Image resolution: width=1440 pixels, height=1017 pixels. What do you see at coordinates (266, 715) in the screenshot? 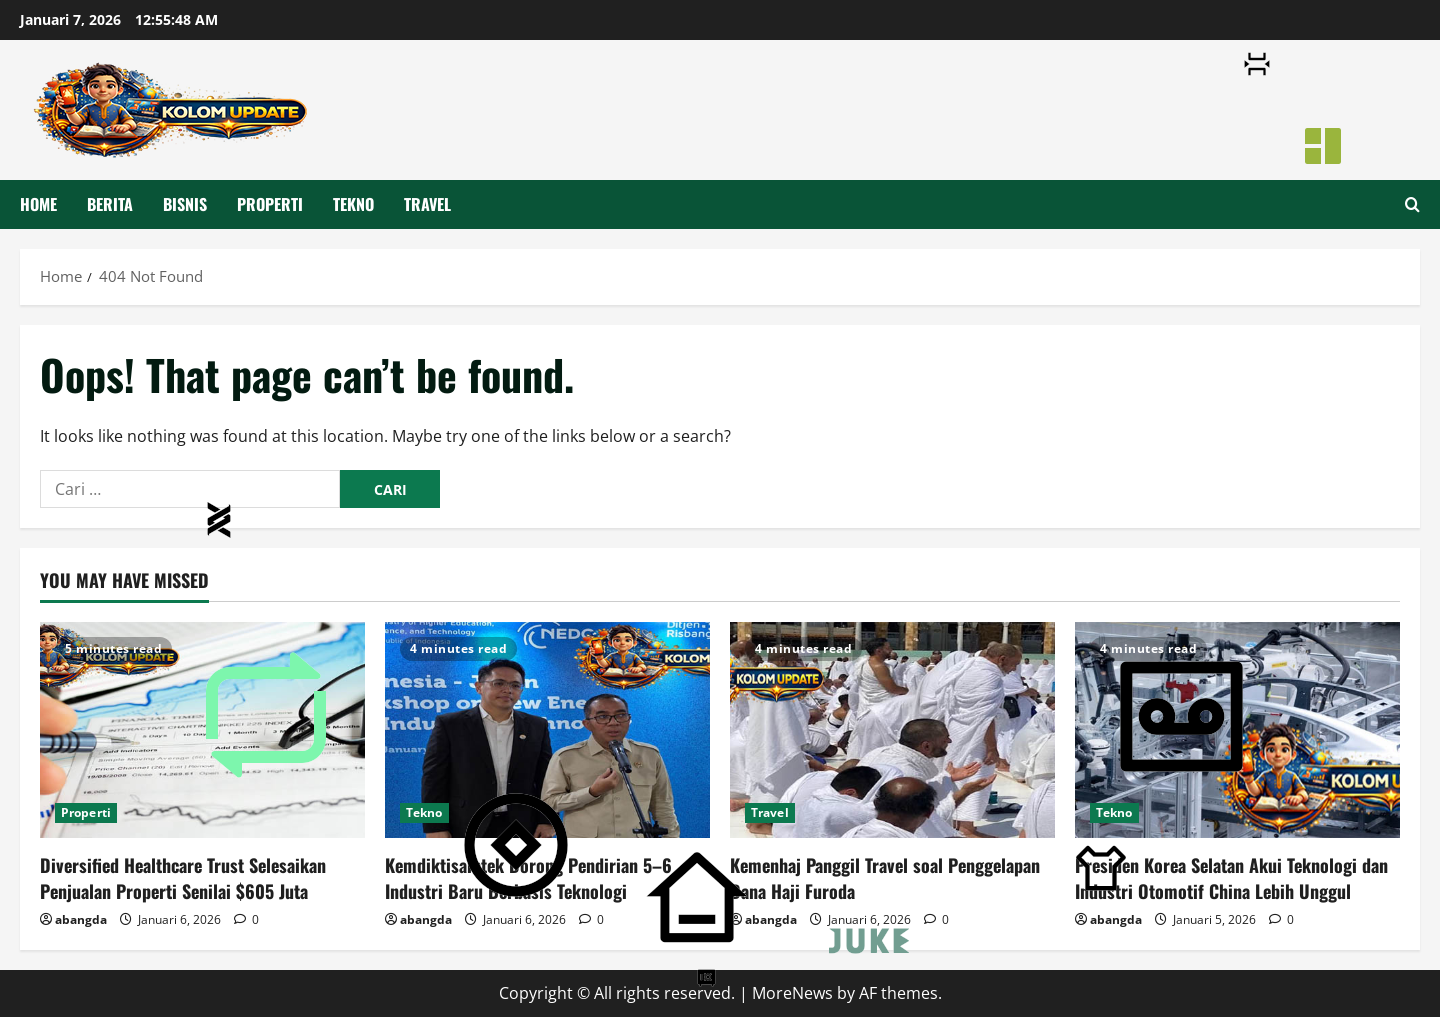
I see `enable repeat or loop playback` at bounding box center [266, 715].